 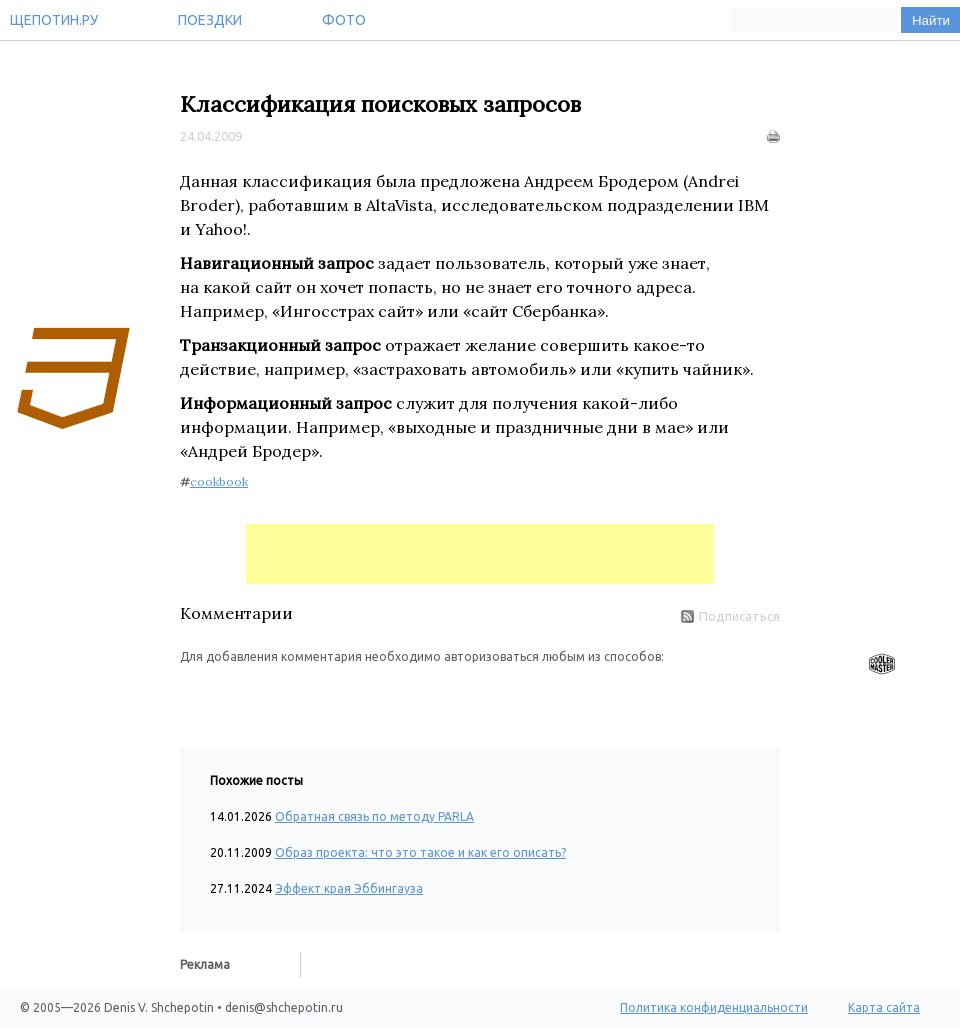 I want to click on Cooler Master brand logo, so click(x=882, y=664).